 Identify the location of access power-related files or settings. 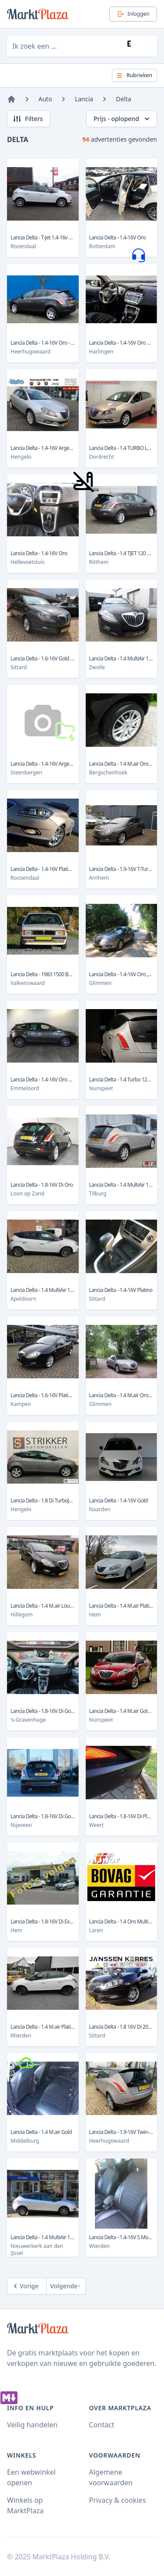
(65, 731).